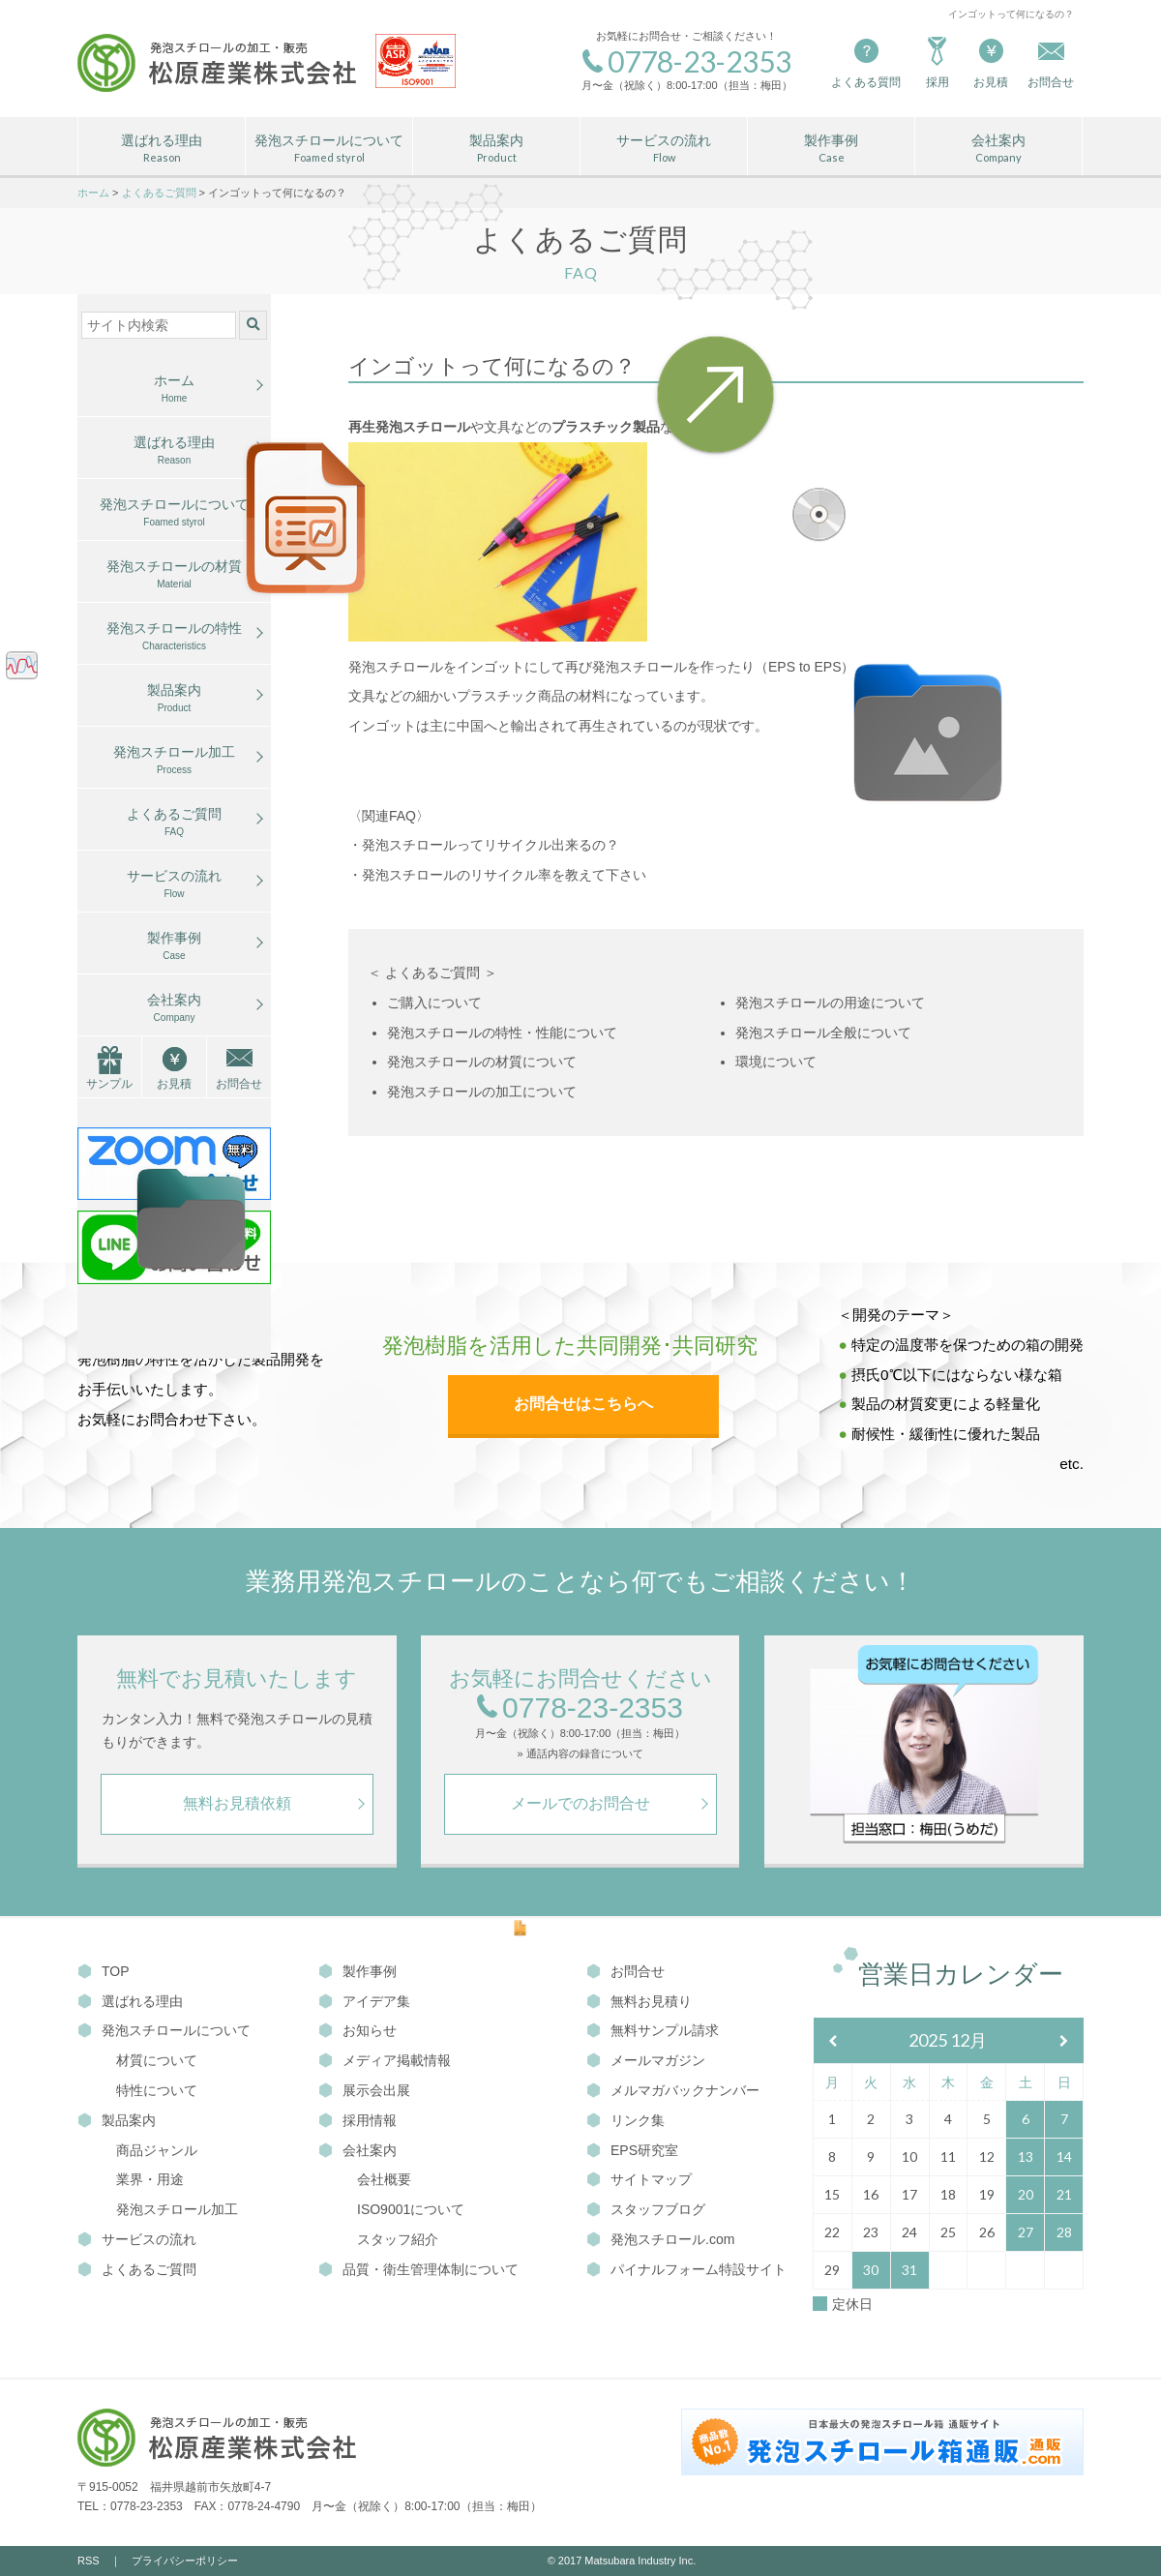 This screenshot has width=1161, height=2576. Describe the element at coordinates (306, 518) in the screenshot. I see `open a libreoffice impress presentation template` at that location.